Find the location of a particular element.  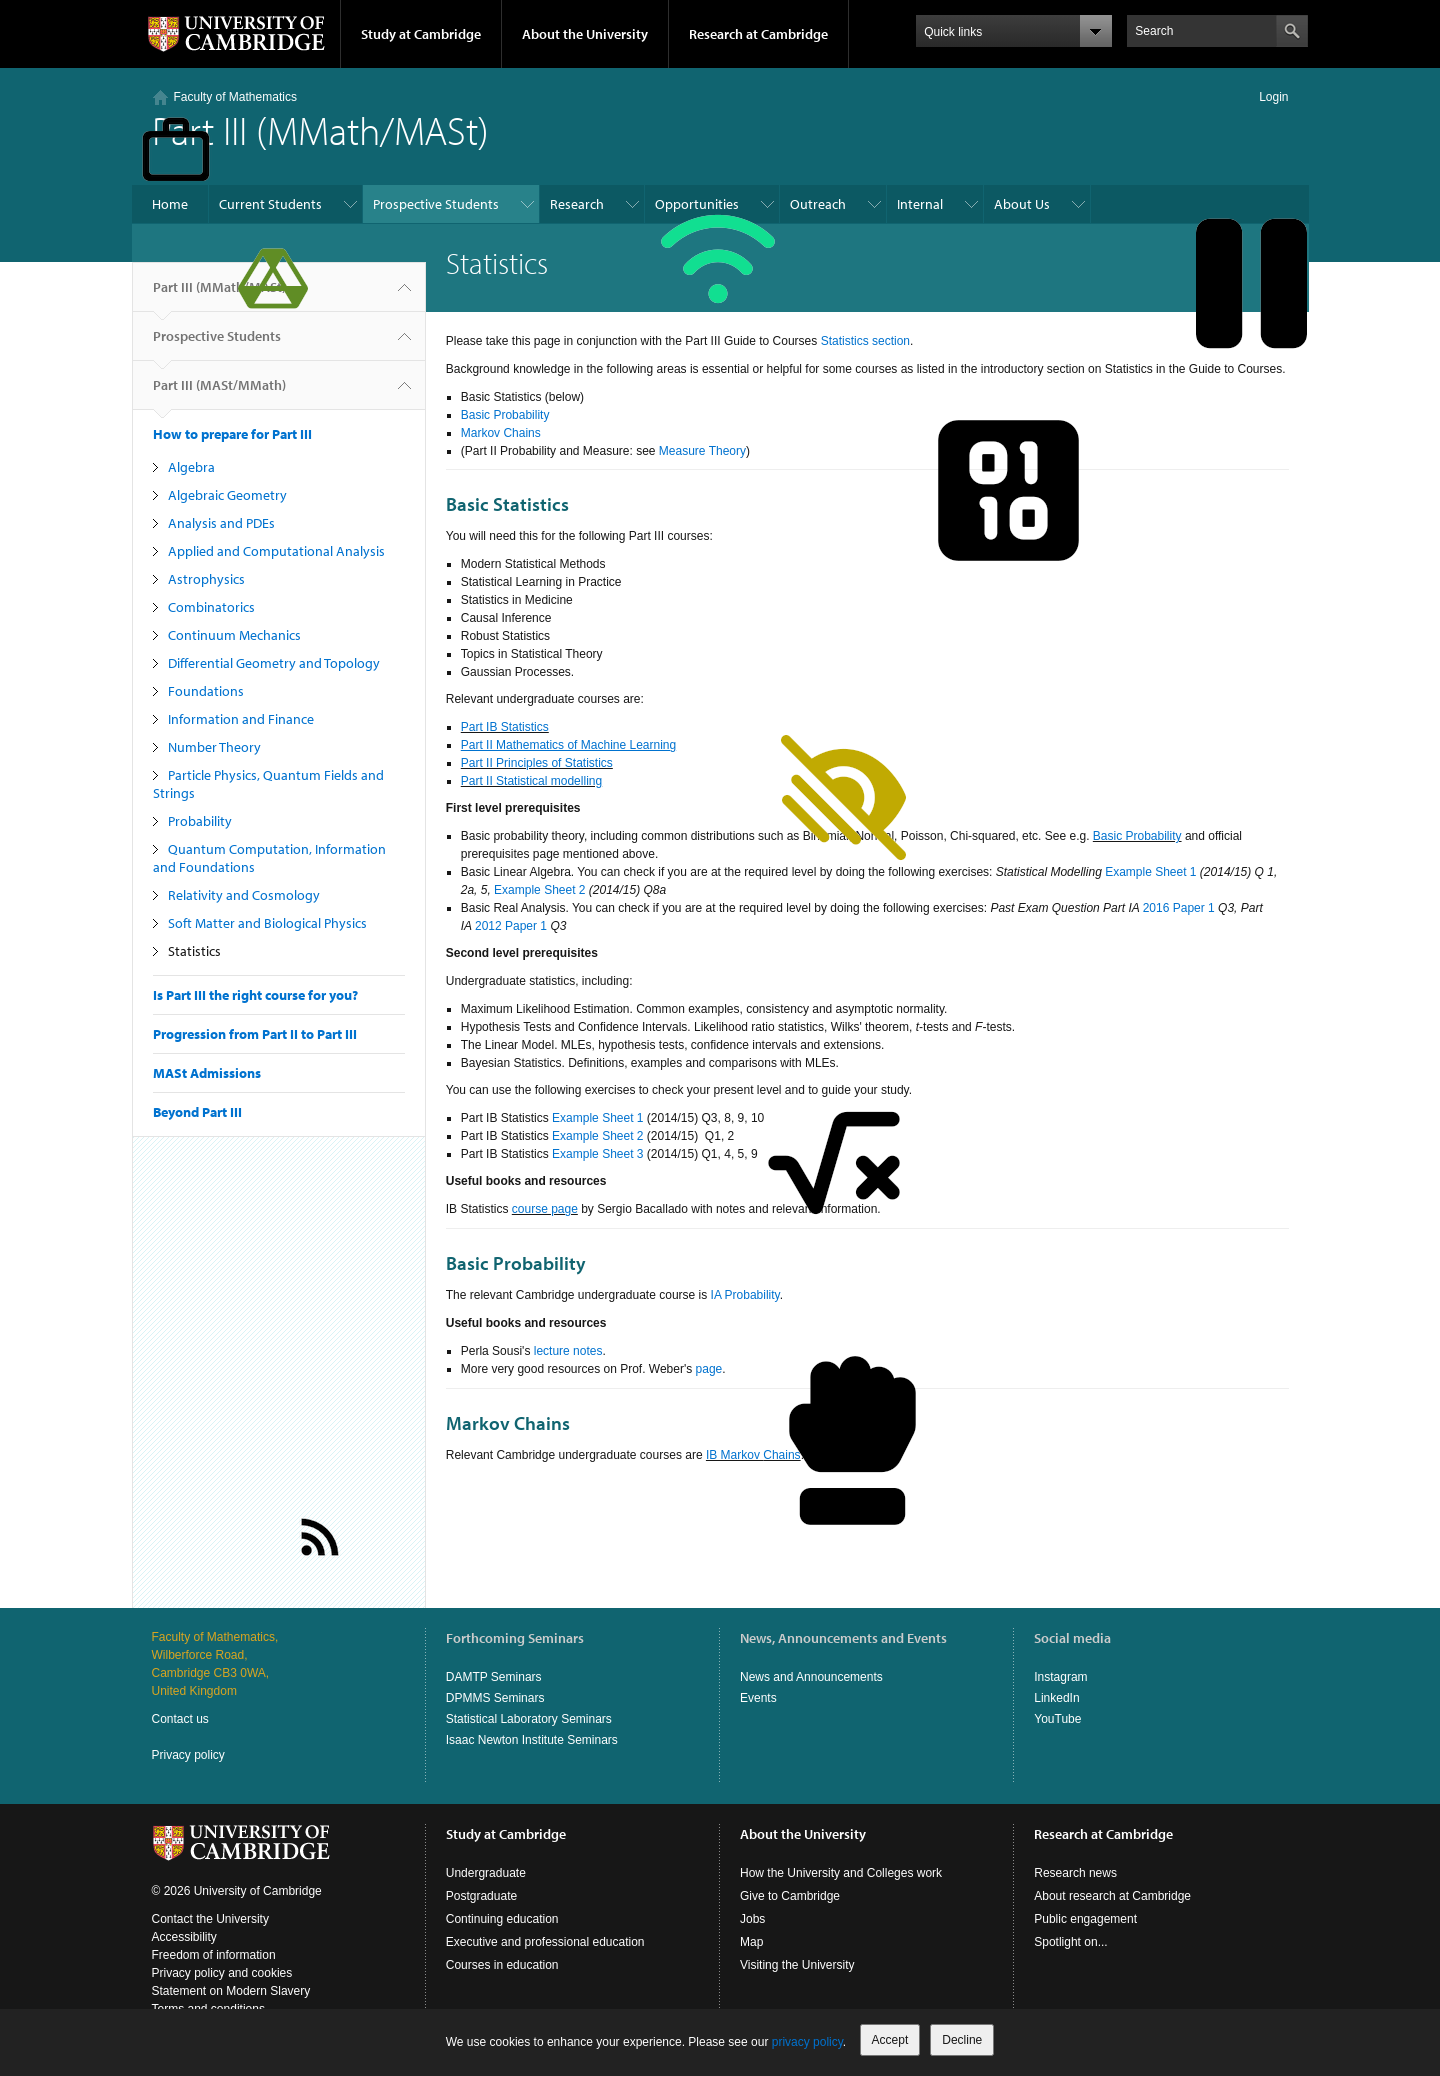

indicates strong wifi connection is located at coordinates (718, 259).